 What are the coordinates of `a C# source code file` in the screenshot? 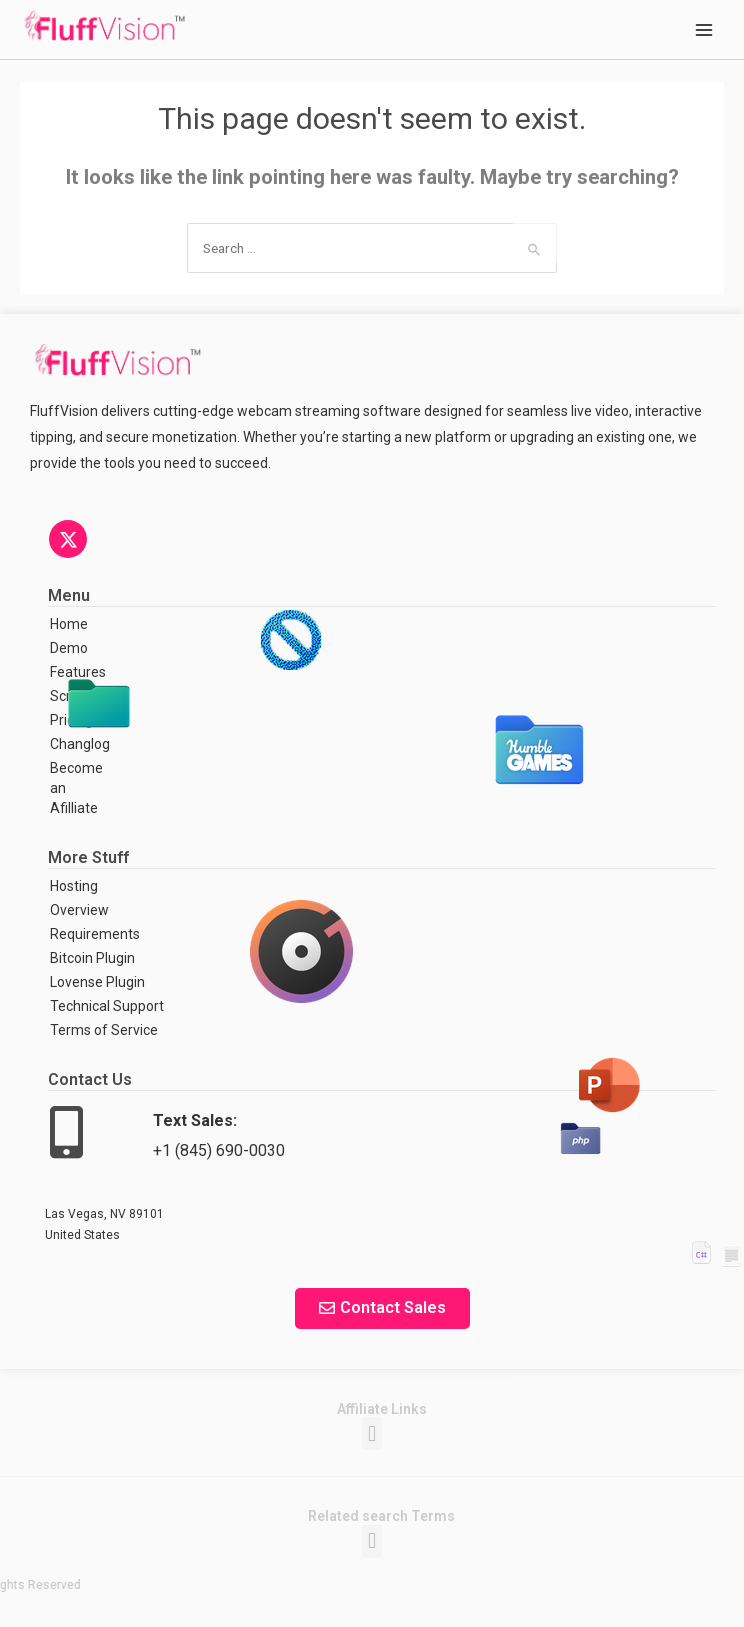 It's located at (701, 1252).